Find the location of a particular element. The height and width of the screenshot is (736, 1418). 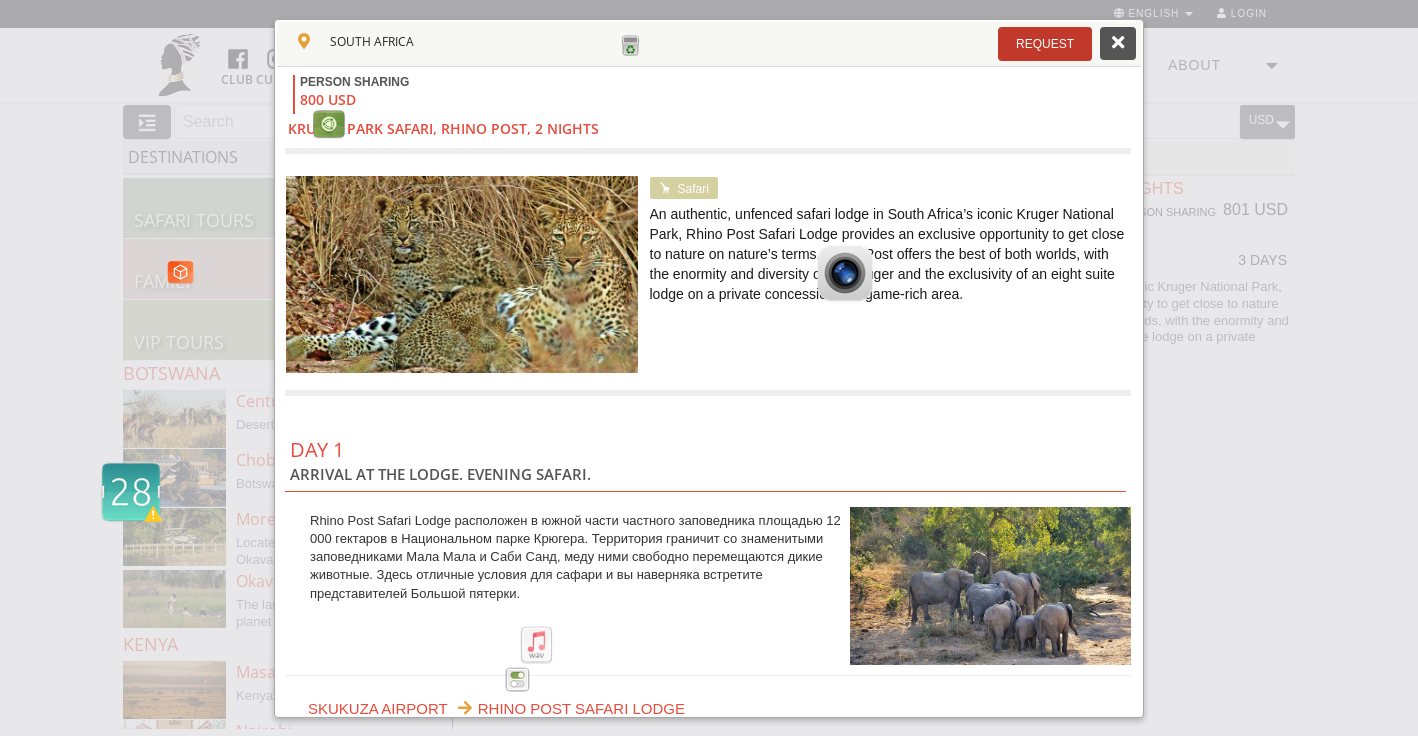

open a 3D model file in STL format is located at coordinates (180, 271).